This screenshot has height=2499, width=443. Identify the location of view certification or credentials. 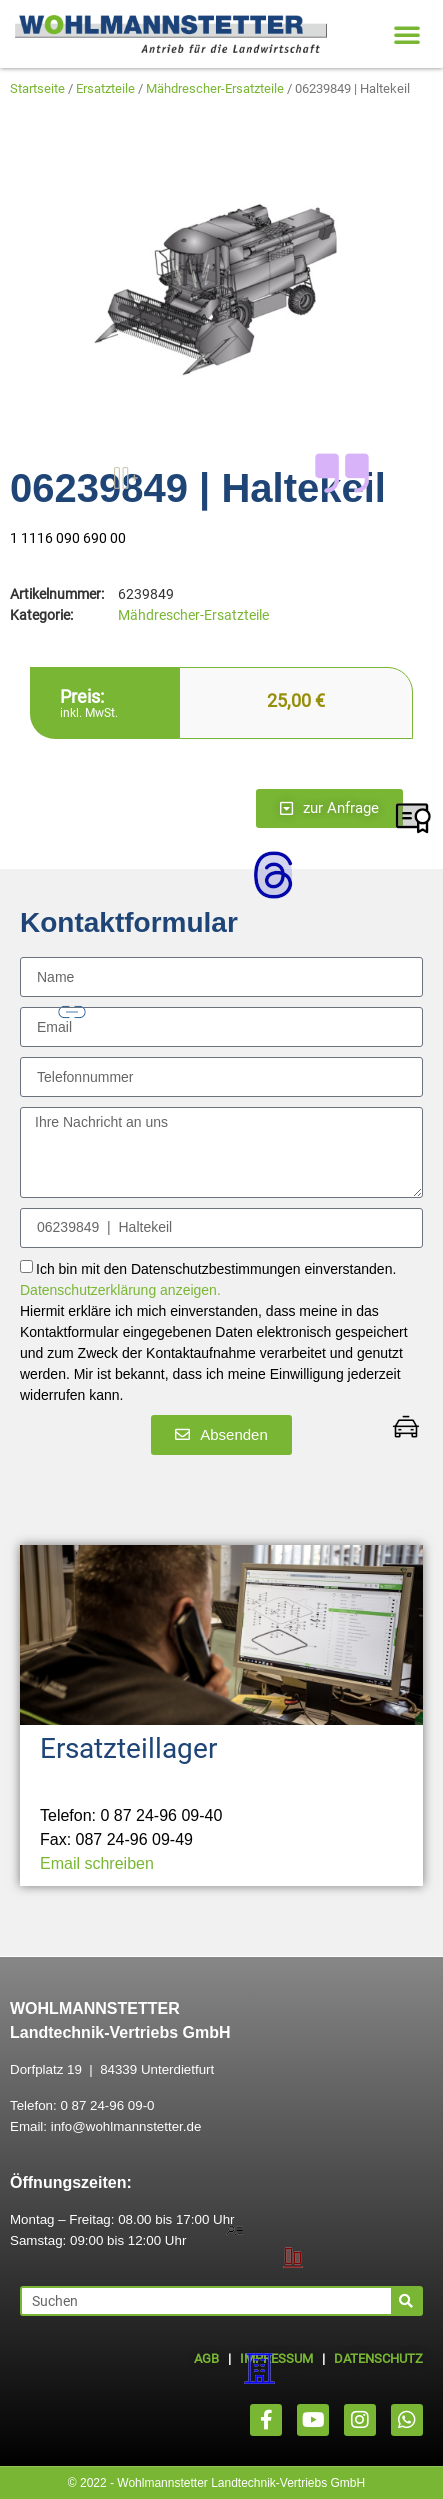
(412, 817).